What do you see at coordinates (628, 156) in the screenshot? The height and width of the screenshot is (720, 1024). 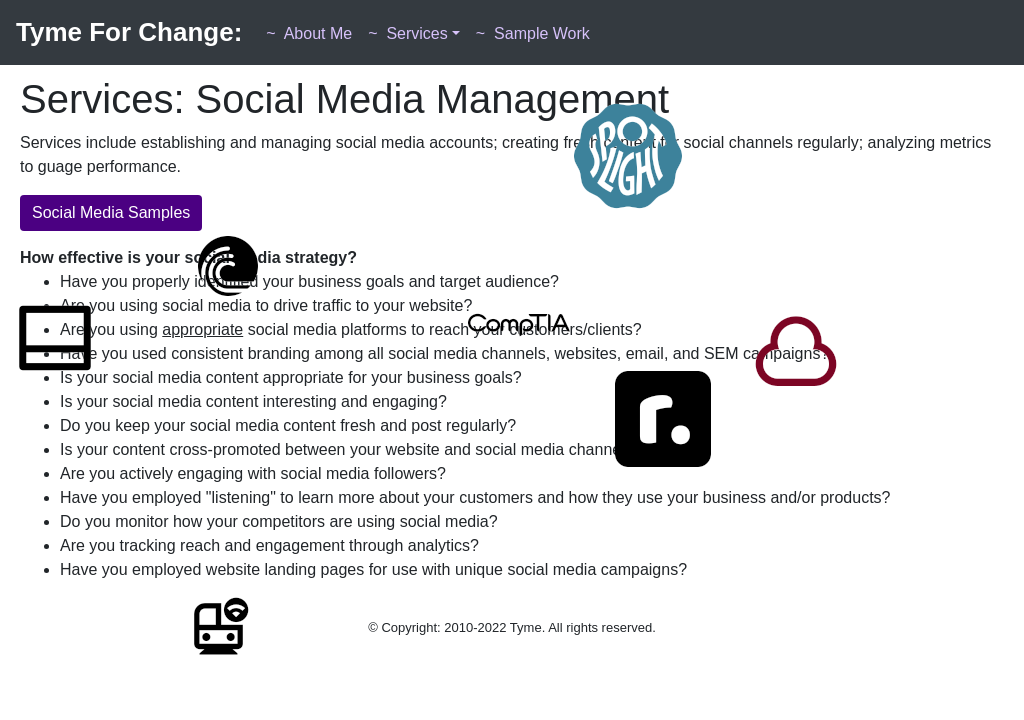 I see `spotlight app logo` at bounding box center [628, 156].